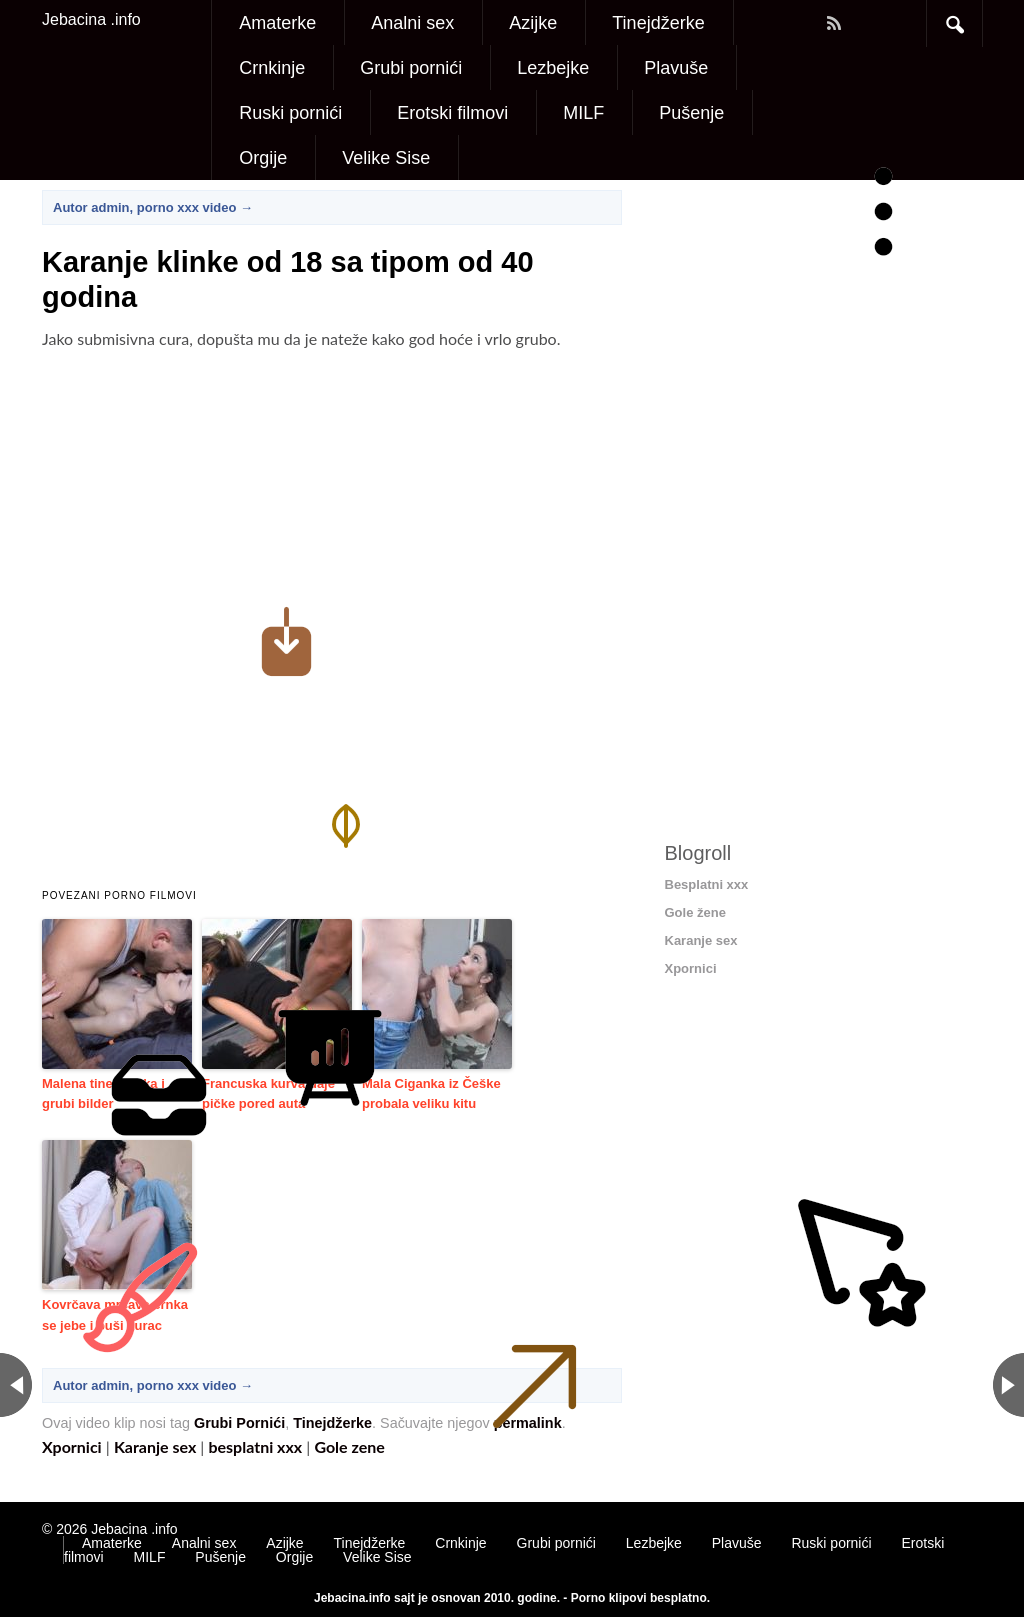  What do you see at coordinates (330, 1058) in the screenshot?
I see `view presentation or slideshow` at bounding box center [330, 1058].